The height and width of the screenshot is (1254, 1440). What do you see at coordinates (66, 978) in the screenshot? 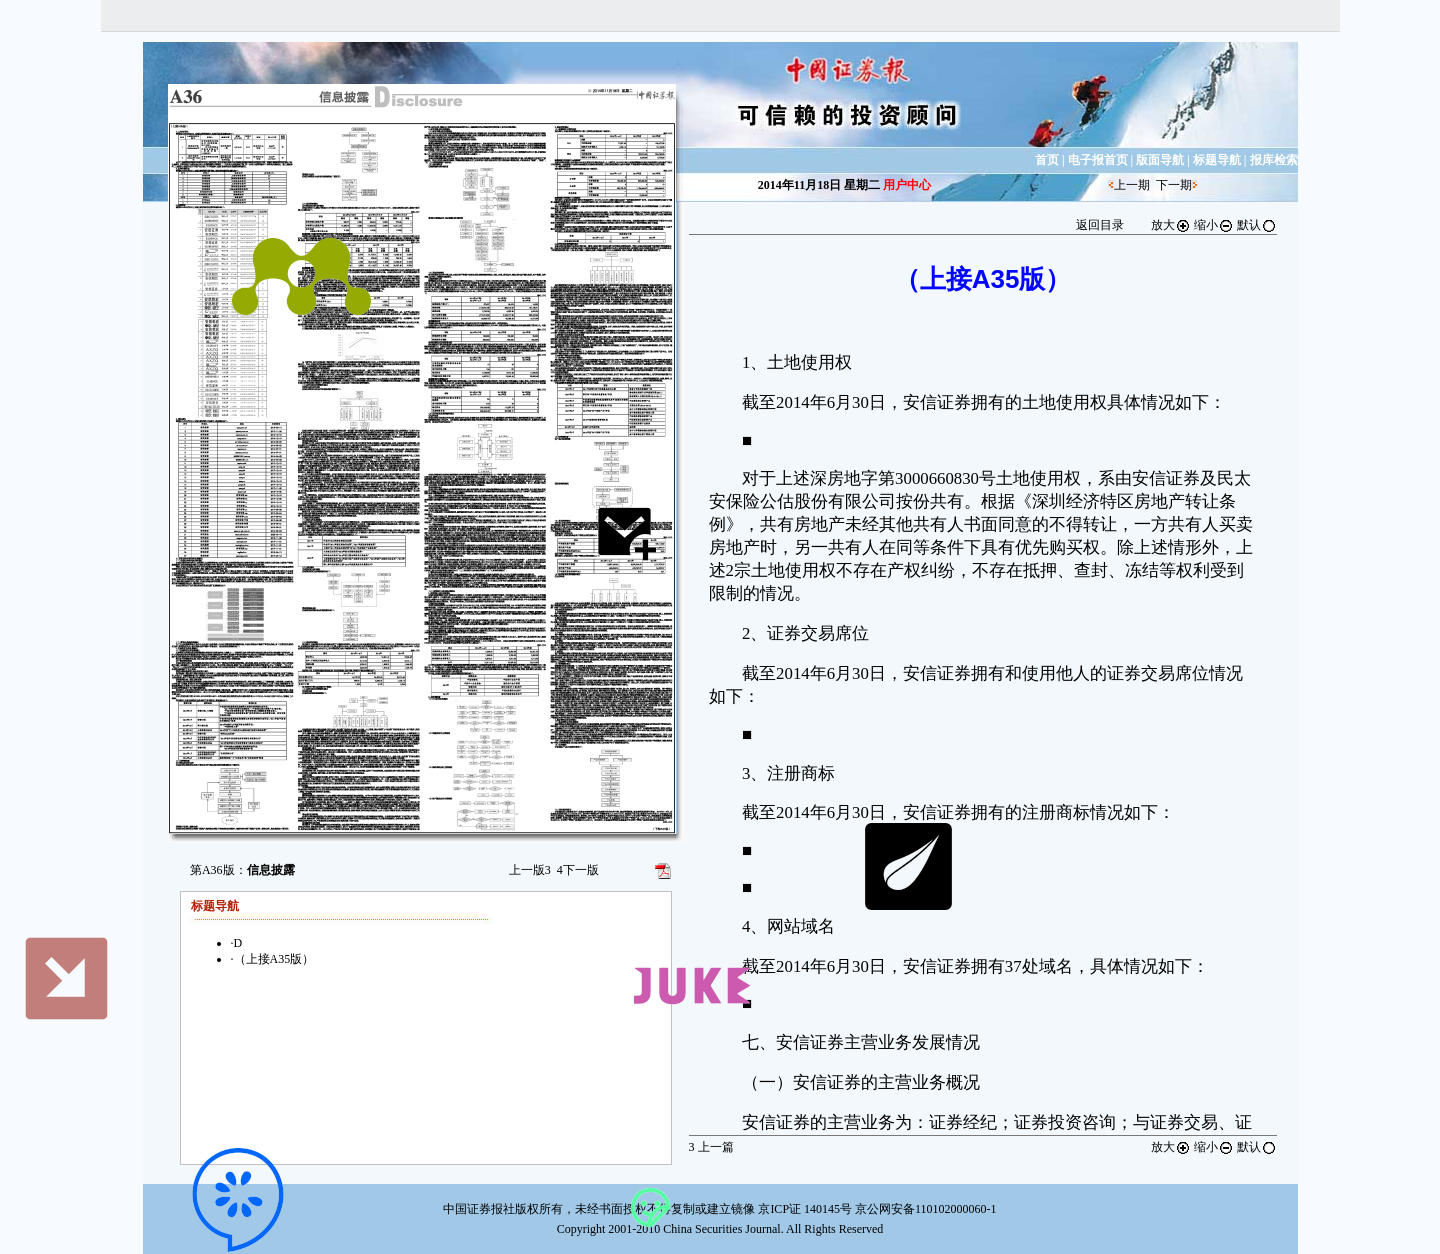
I see `navigate to the next item diagonally` at bounding box center [66, 978].